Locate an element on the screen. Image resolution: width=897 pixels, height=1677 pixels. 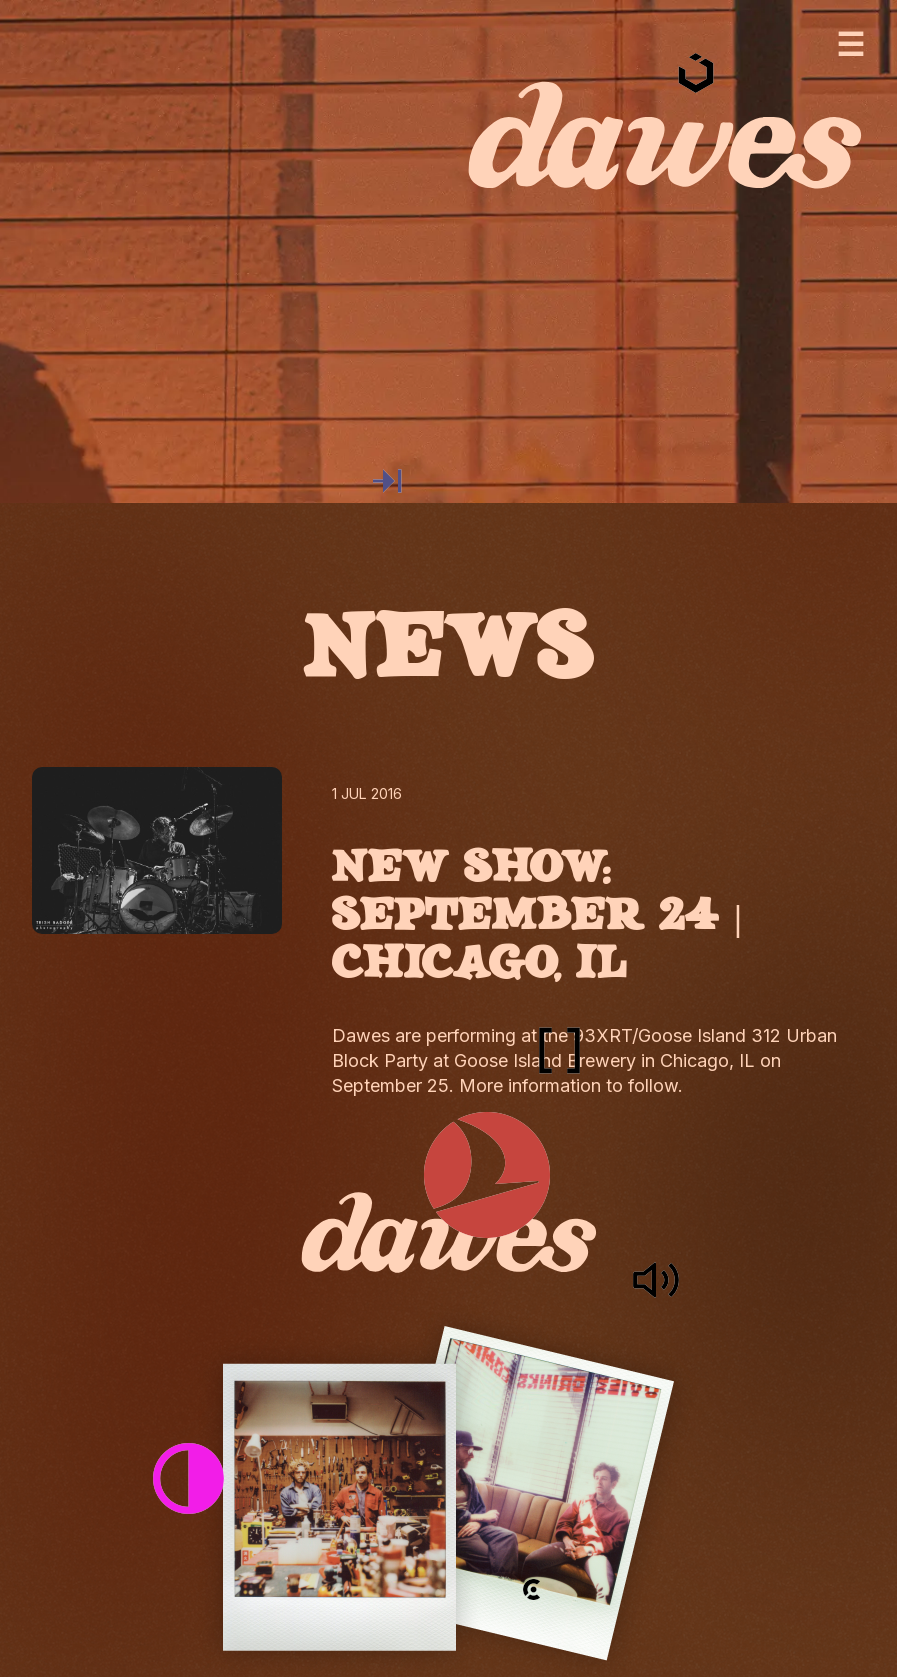
collapse panel to the right is located at coordinates (388, 481).